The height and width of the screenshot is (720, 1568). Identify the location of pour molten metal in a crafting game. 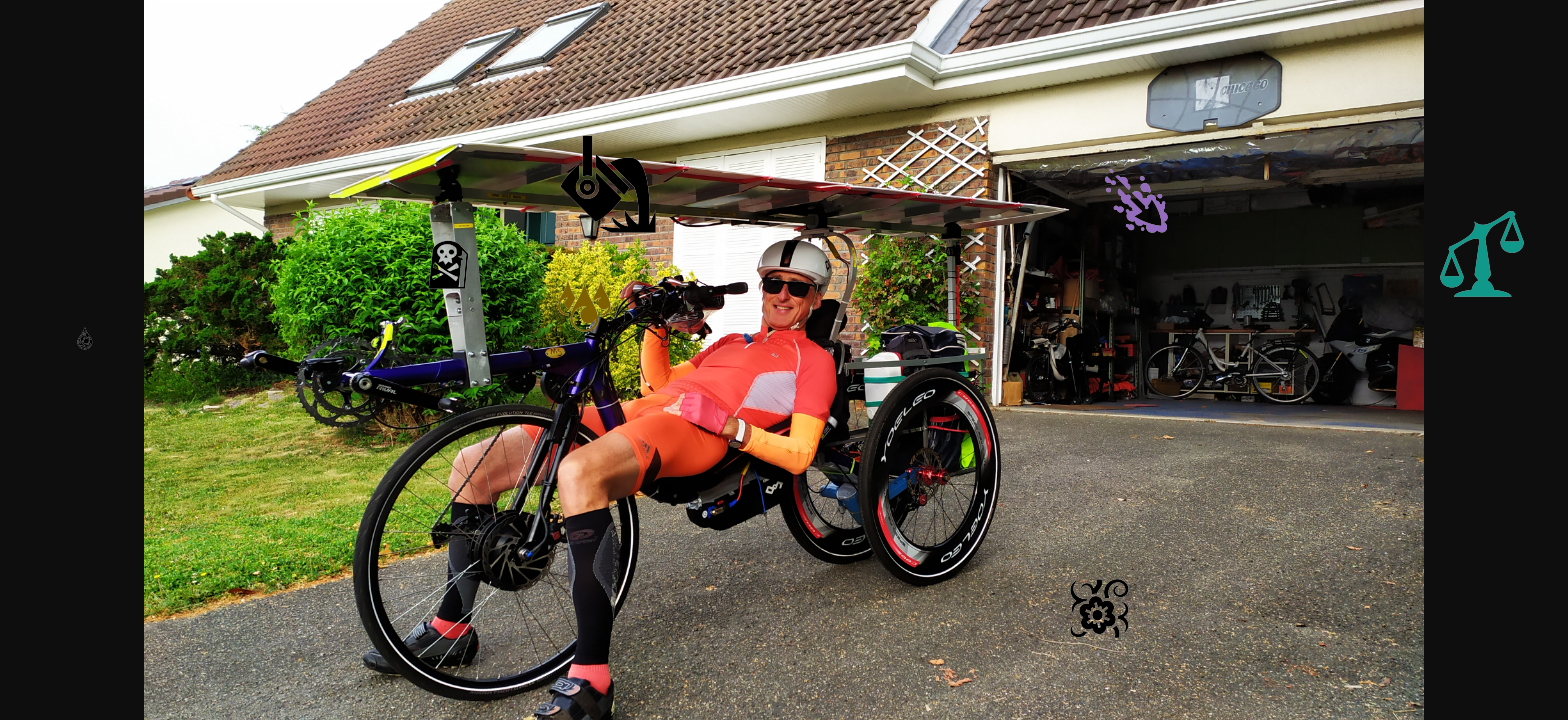
(607, 184).